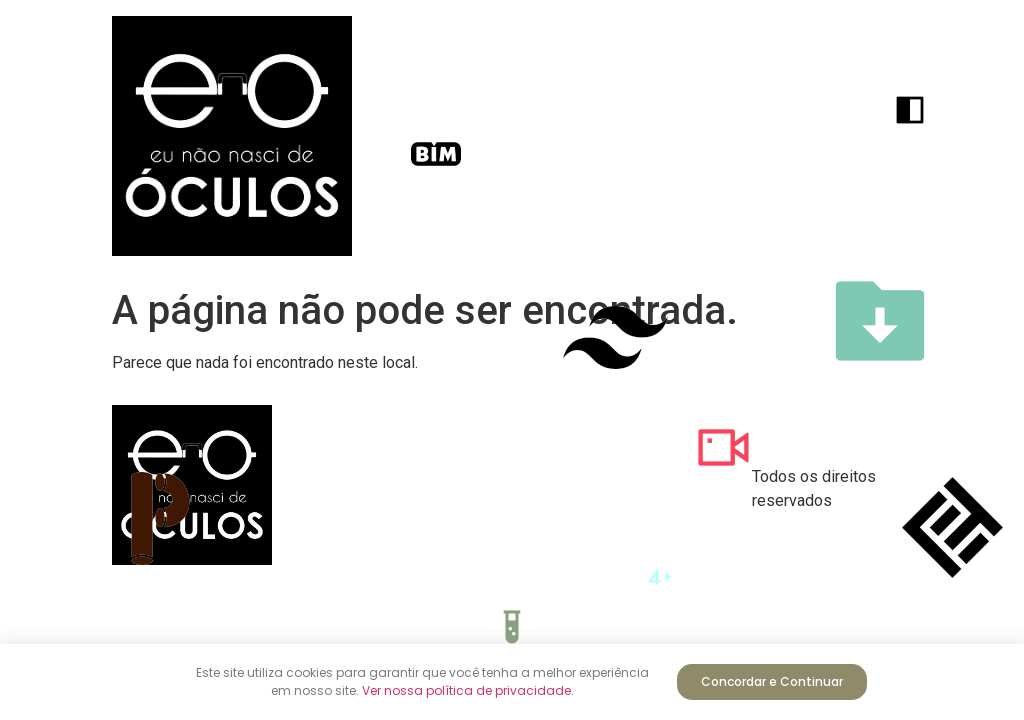  What do you see at coordinates (723, 447) in the screenshot?
I see `start recording a video` at bounding box center [723, 447].